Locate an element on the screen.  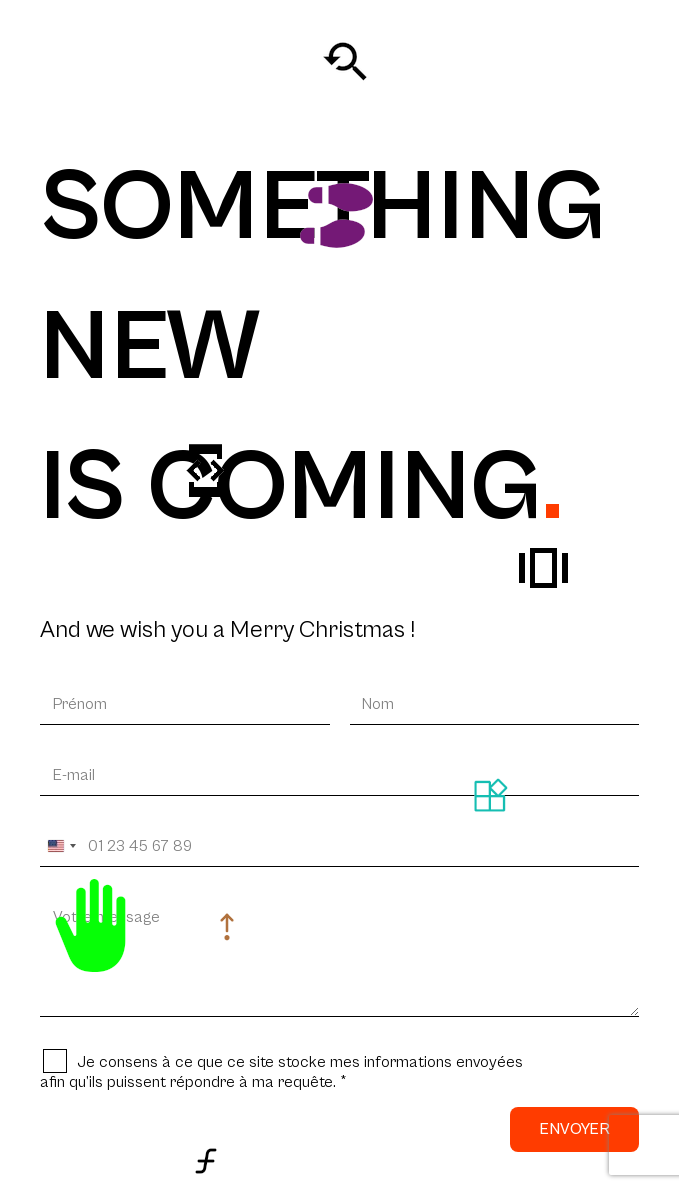
step out of current function in debugger is located at coordinates (227, 927).